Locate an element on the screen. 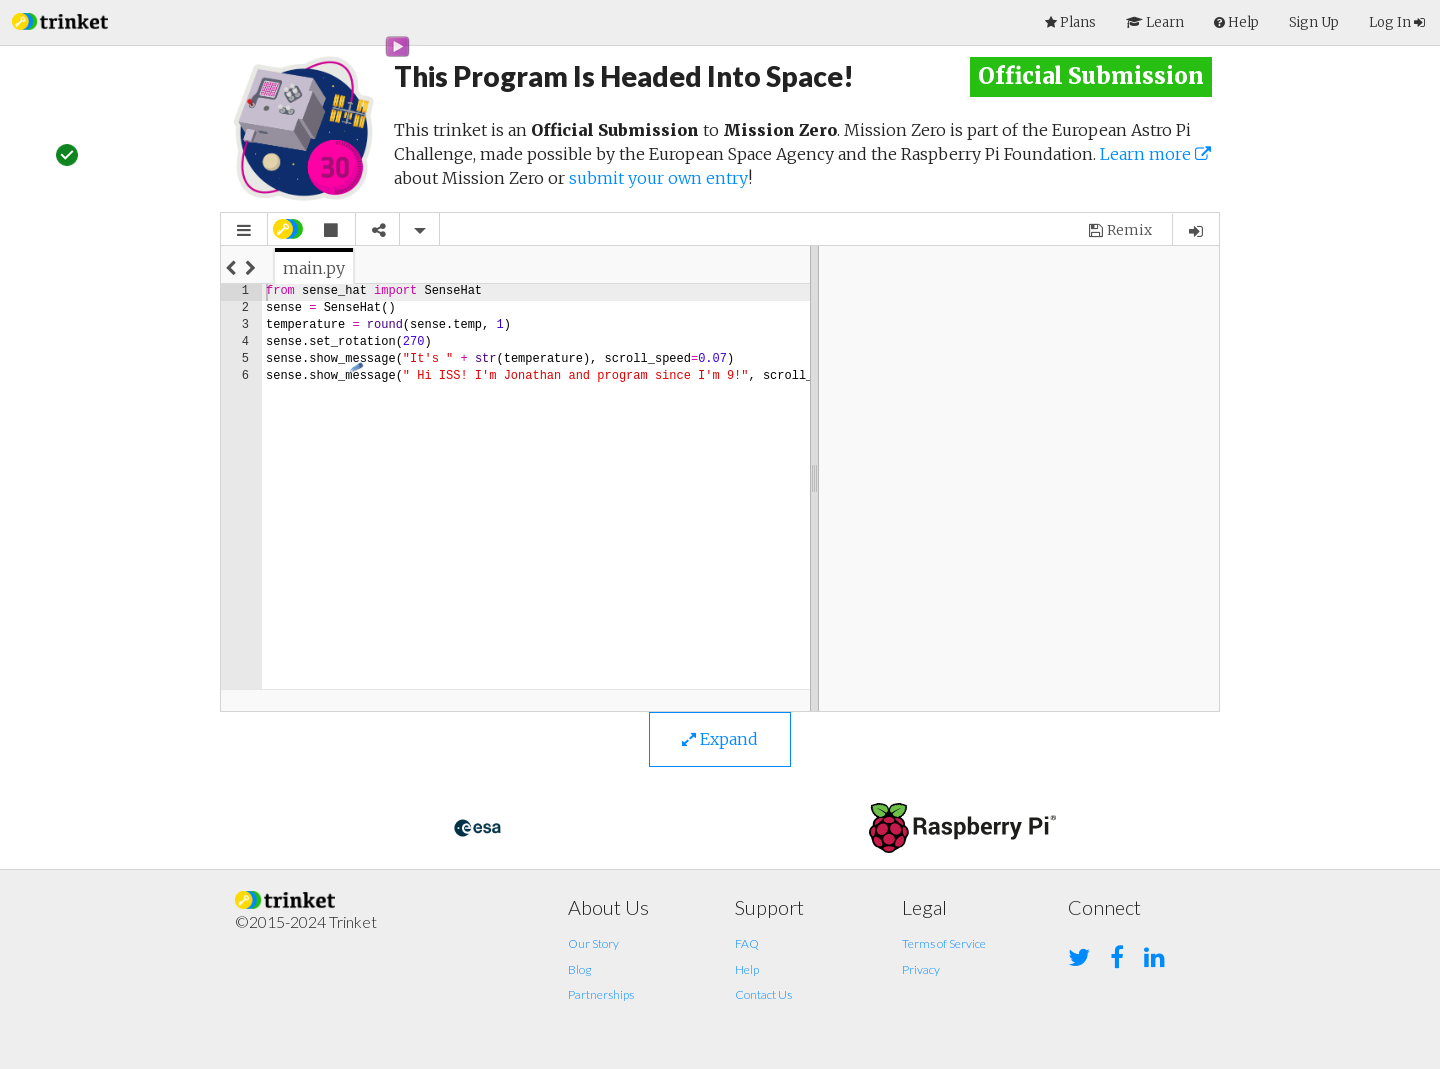 This screenshot has width=1440, height=1069. indicates a selected or checked item is located at coordinates (67, 155).